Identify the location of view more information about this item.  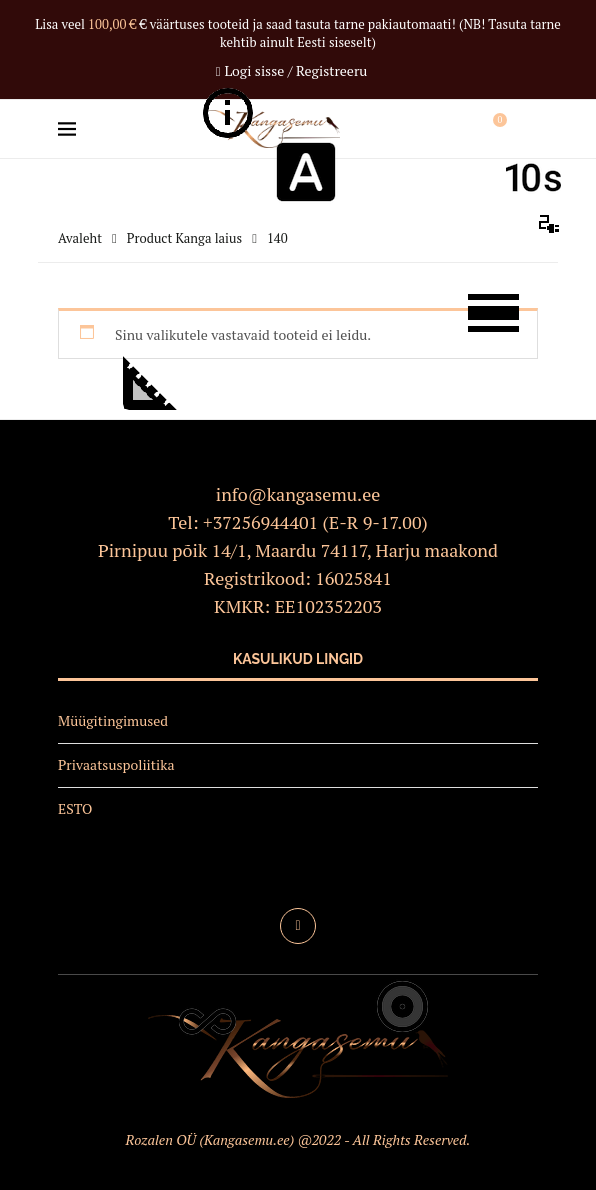
(228, 113).